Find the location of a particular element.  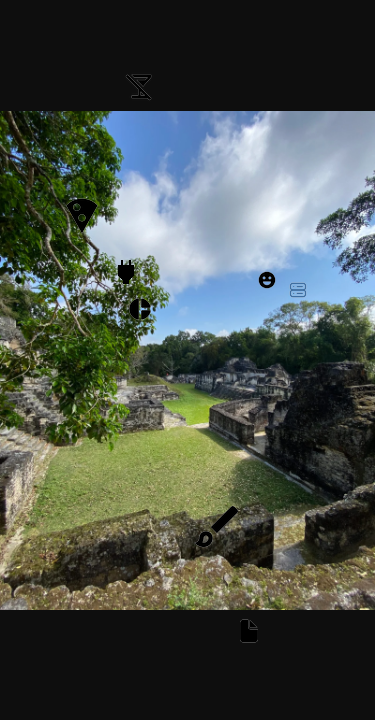

add an emoji or emoticon to your message is located at coordinates (267, 280).